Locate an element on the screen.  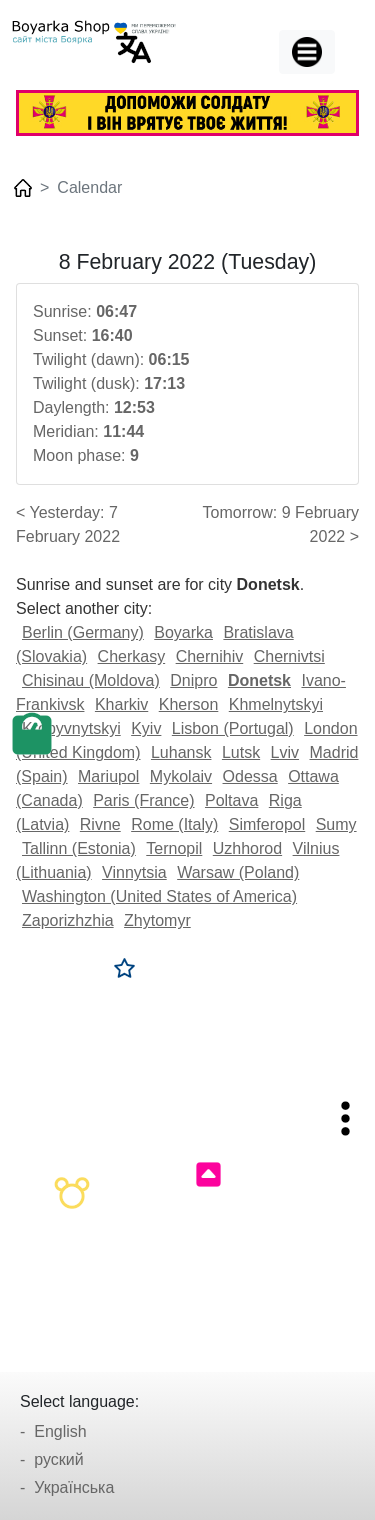
open more options menu is located at coordinates (345, 1118).